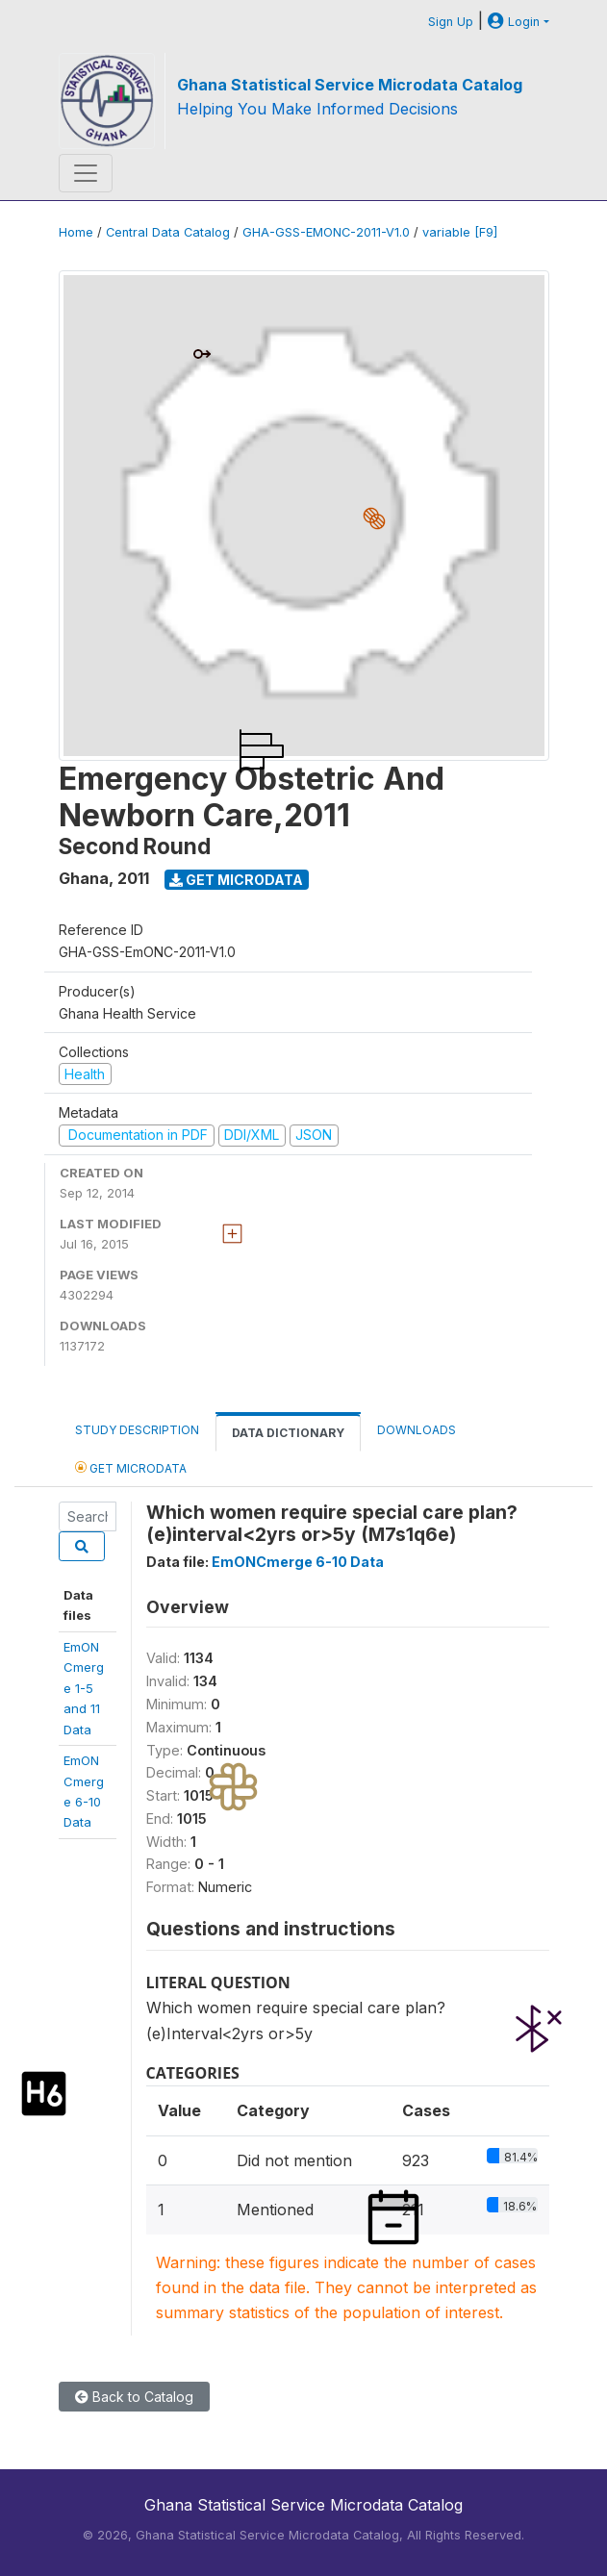 The image size is (607, 2576). Describe the element at coordinates (43, 2093) in the screenshot. I see `format text as heading level 6` at that location.